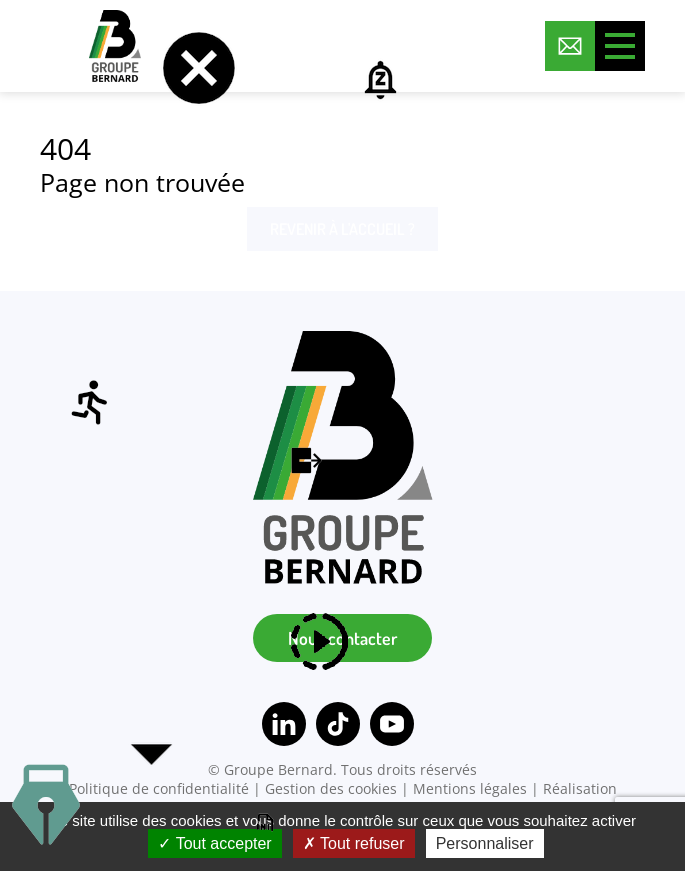 Image resolution: width=685 pixels, height=871 pixels. What do you see at coordinates (151, 752) in the screenshot?
I see `expand a dropdown menu` at bounding box center [151, 752].